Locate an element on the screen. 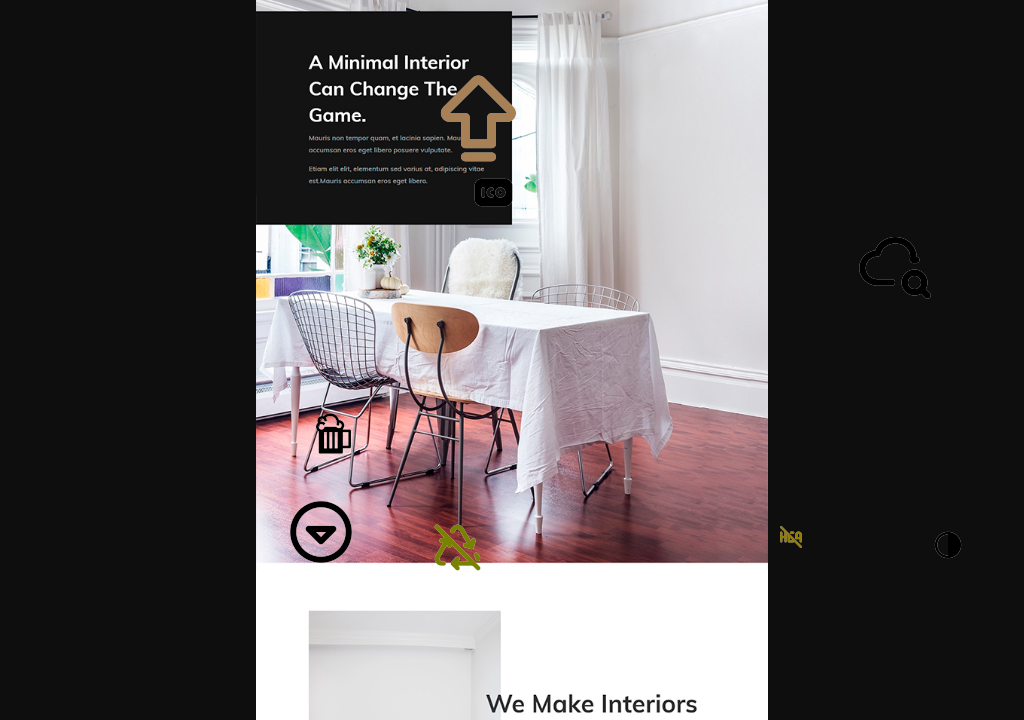  view nearby bars or pubs is located at coordinates (333, 433).